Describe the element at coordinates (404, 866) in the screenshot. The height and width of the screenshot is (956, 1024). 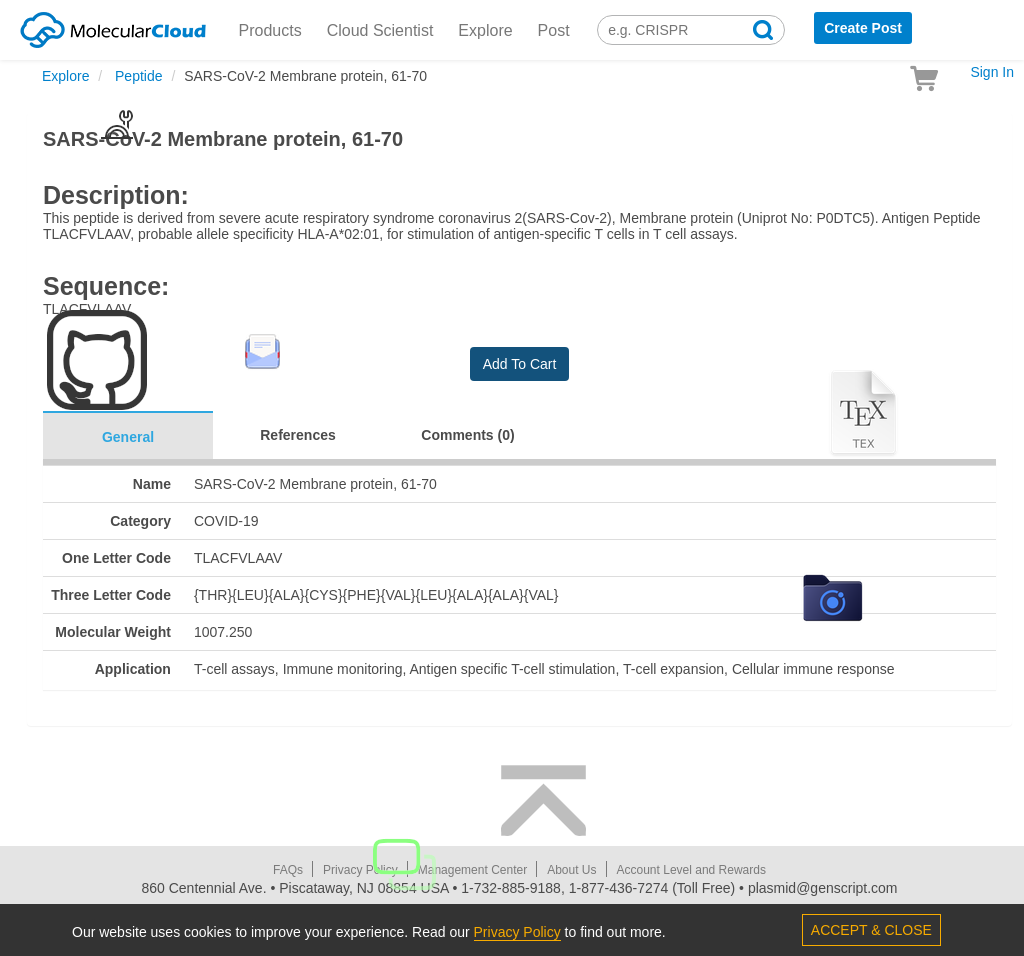
I see `view or manage session properties` at that location.